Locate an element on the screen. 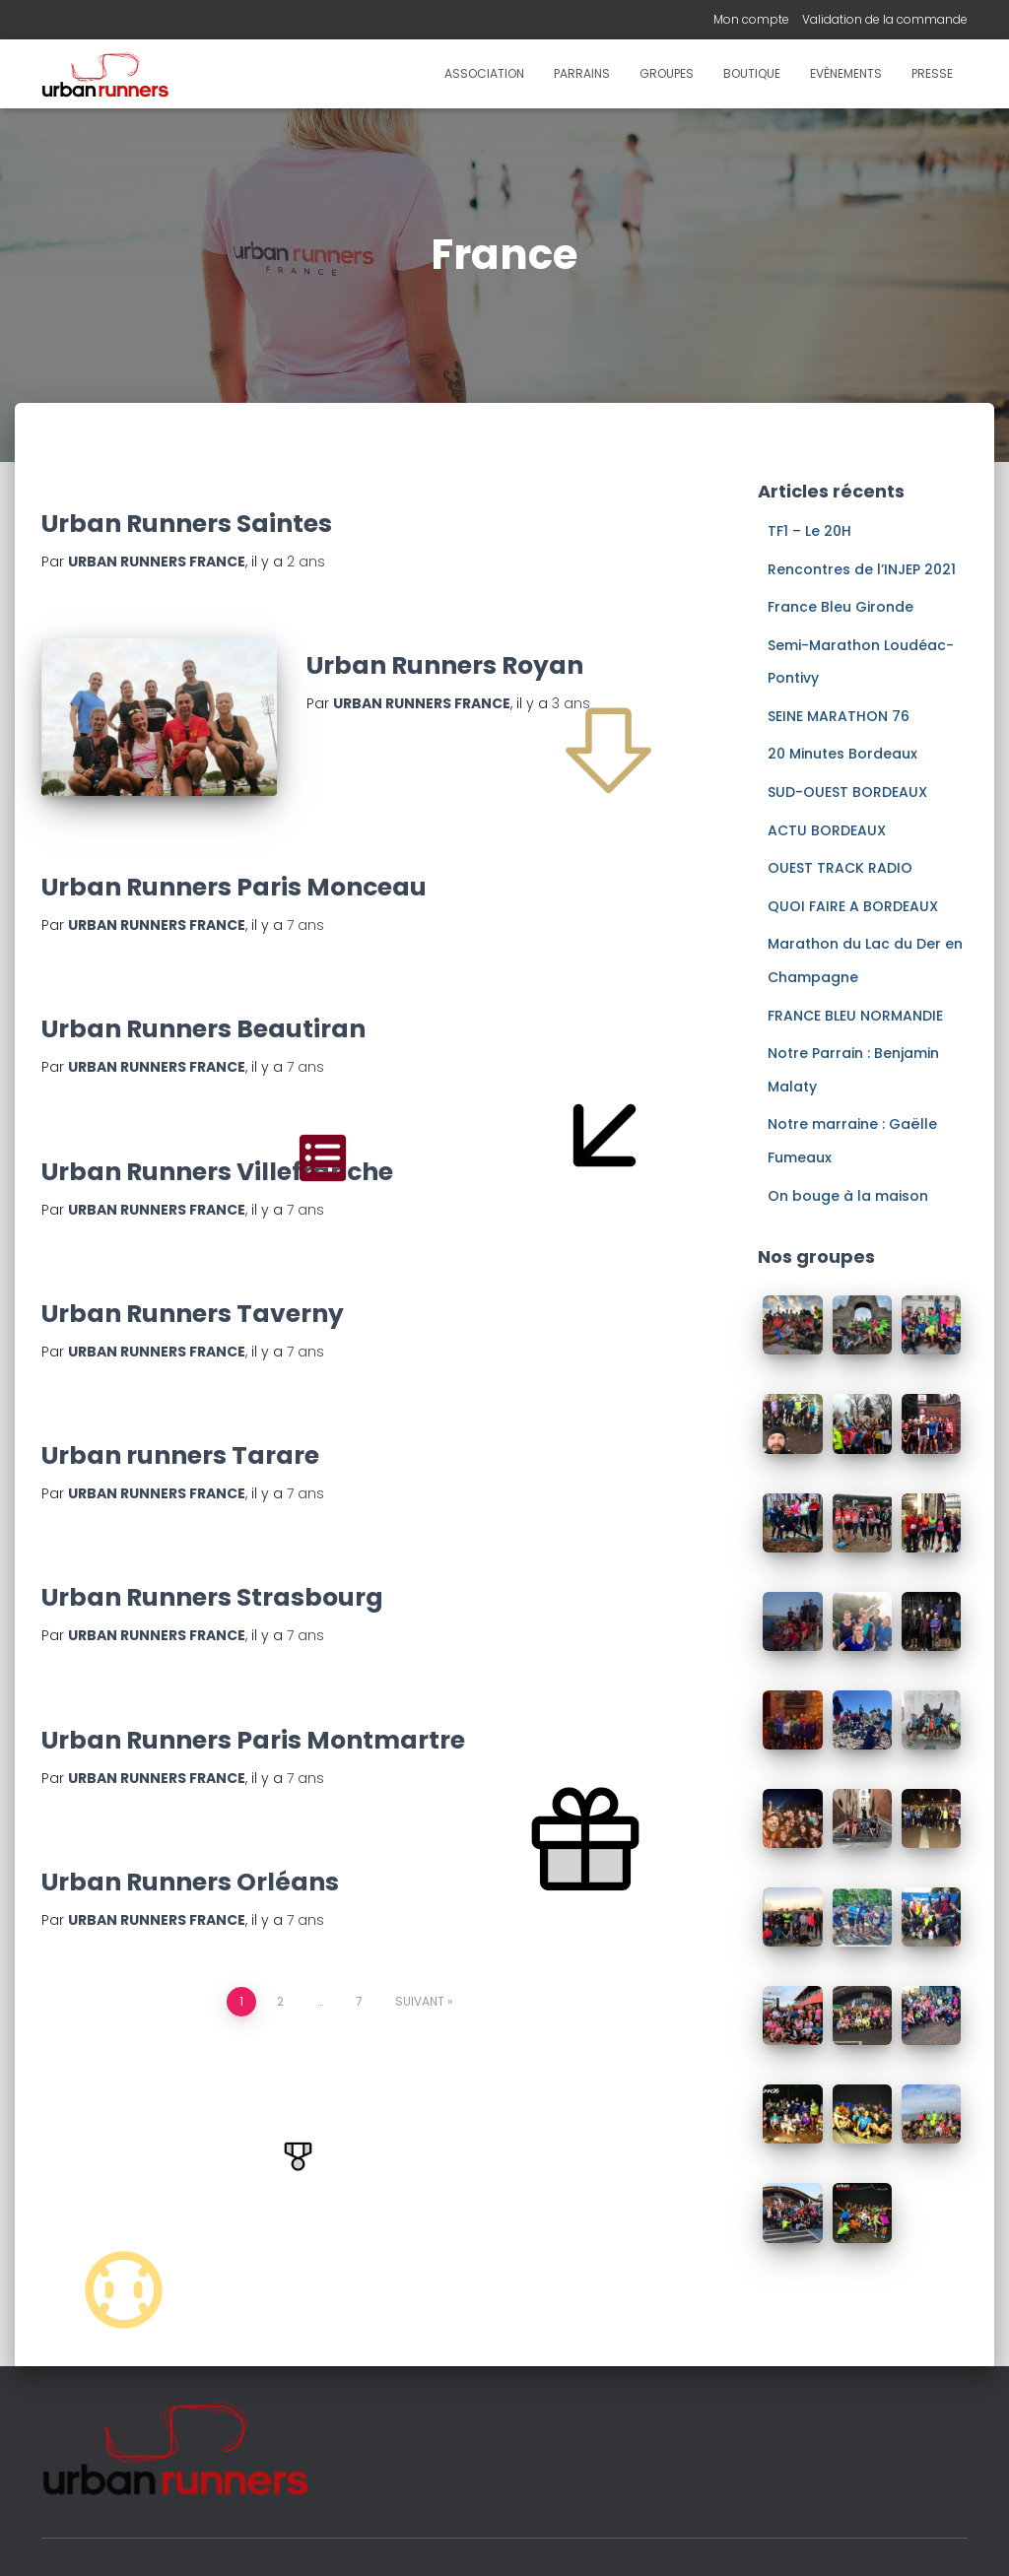  view items in list format is located at coordinates (322, 1157).